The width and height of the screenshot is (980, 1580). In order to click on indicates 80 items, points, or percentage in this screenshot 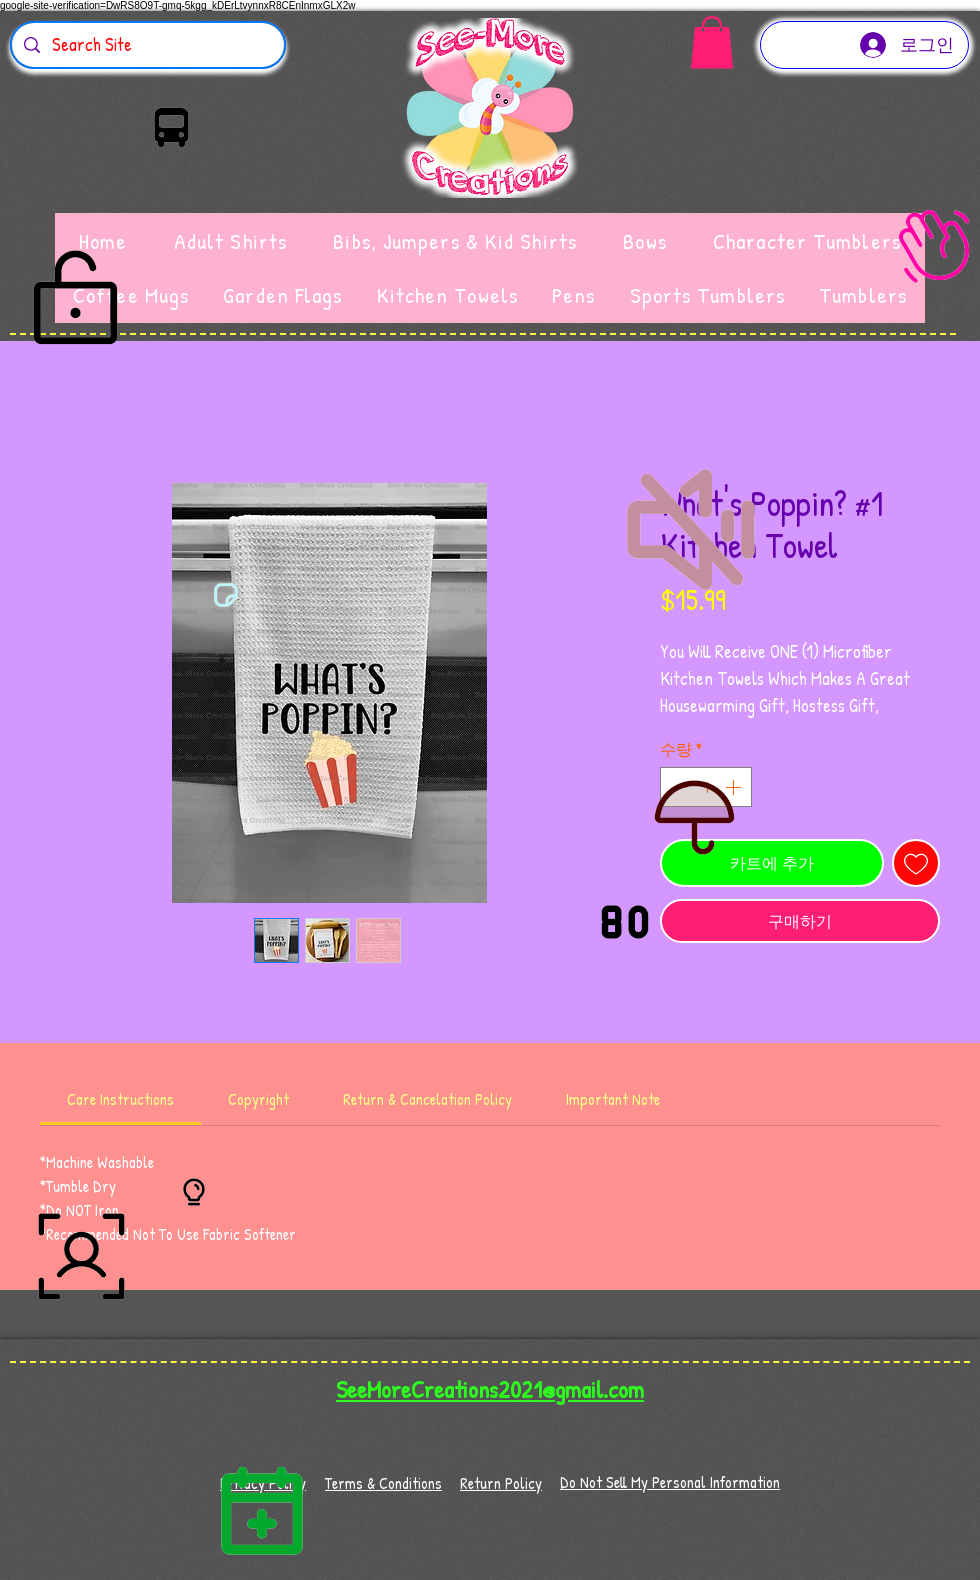, I will do `click(625, 922)`.